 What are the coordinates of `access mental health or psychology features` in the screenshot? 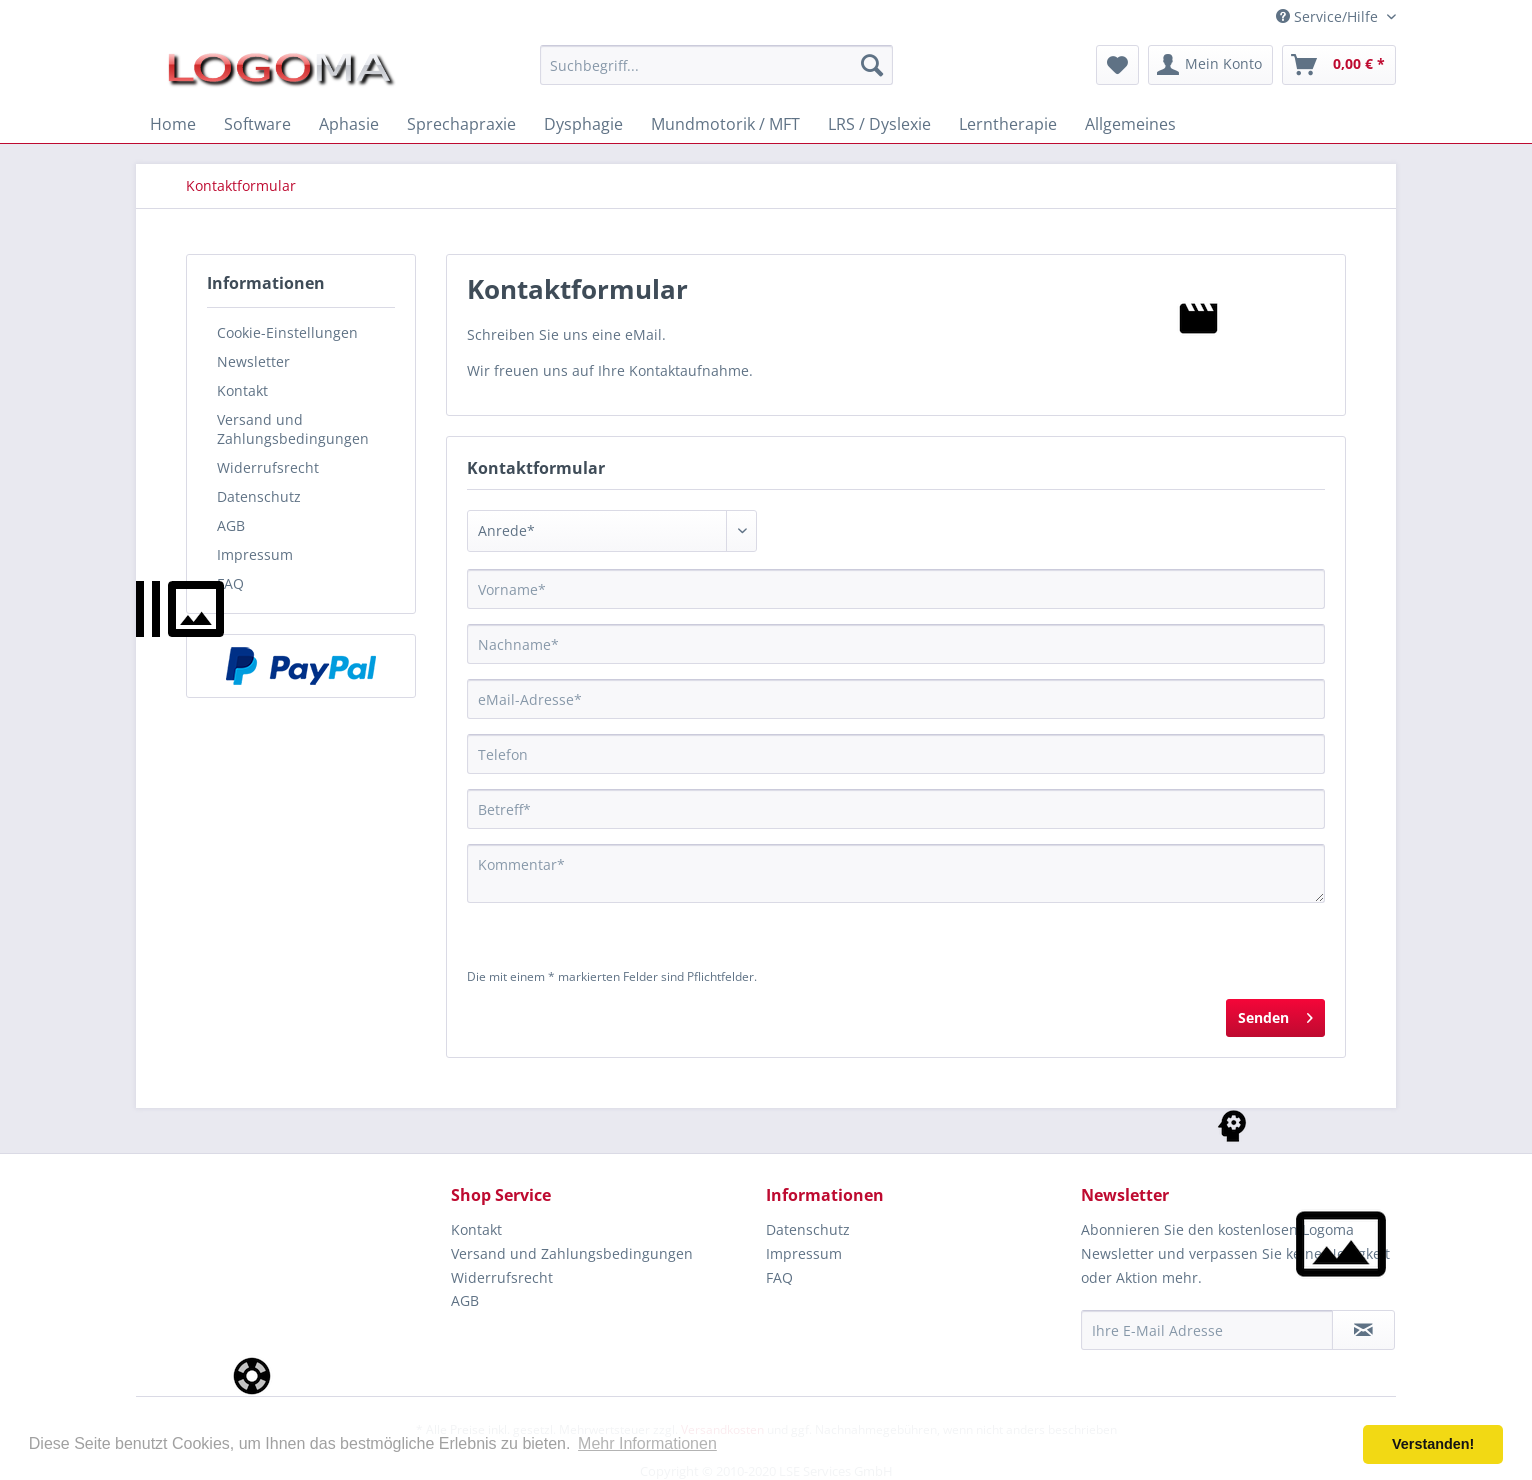 It's located at (1232, 1126).